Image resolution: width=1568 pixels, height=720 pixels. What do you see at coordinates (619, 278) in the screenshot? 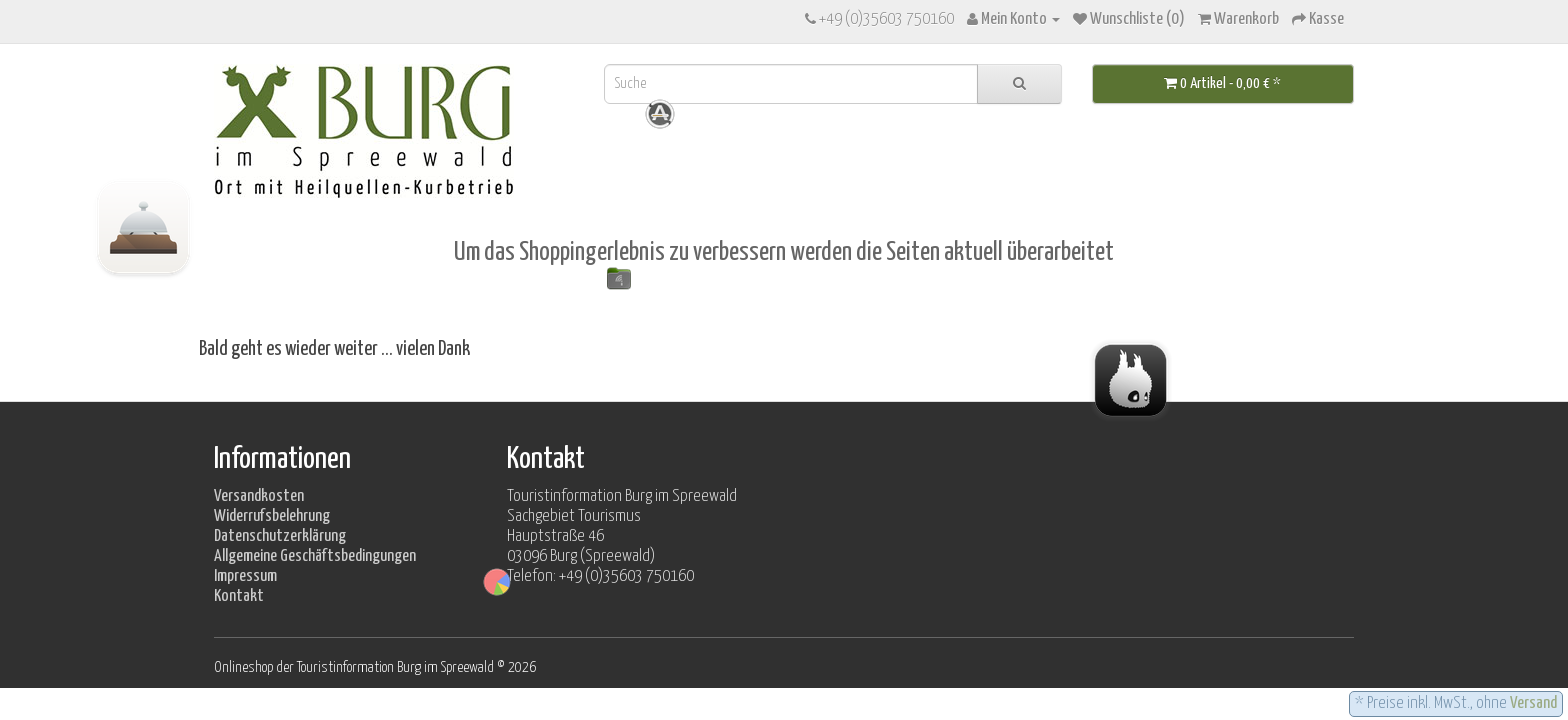
I see `open insync cloud sync folder` at bounding box center [619, 278].